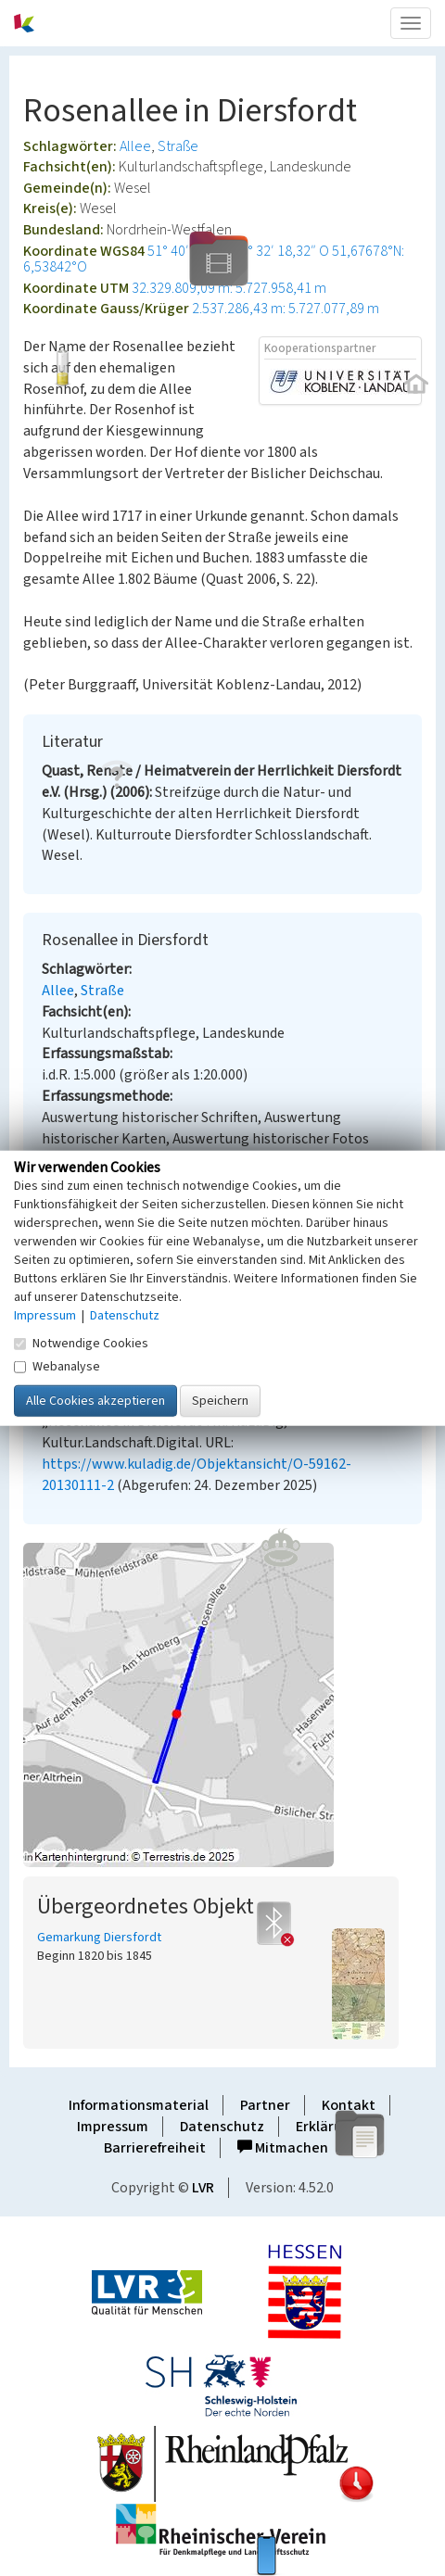 This screenshot has width=445, height=2576. Describe the element at coordinates (281, 1547) in the screenshot. I see `insert monkey face emoji` at that location.